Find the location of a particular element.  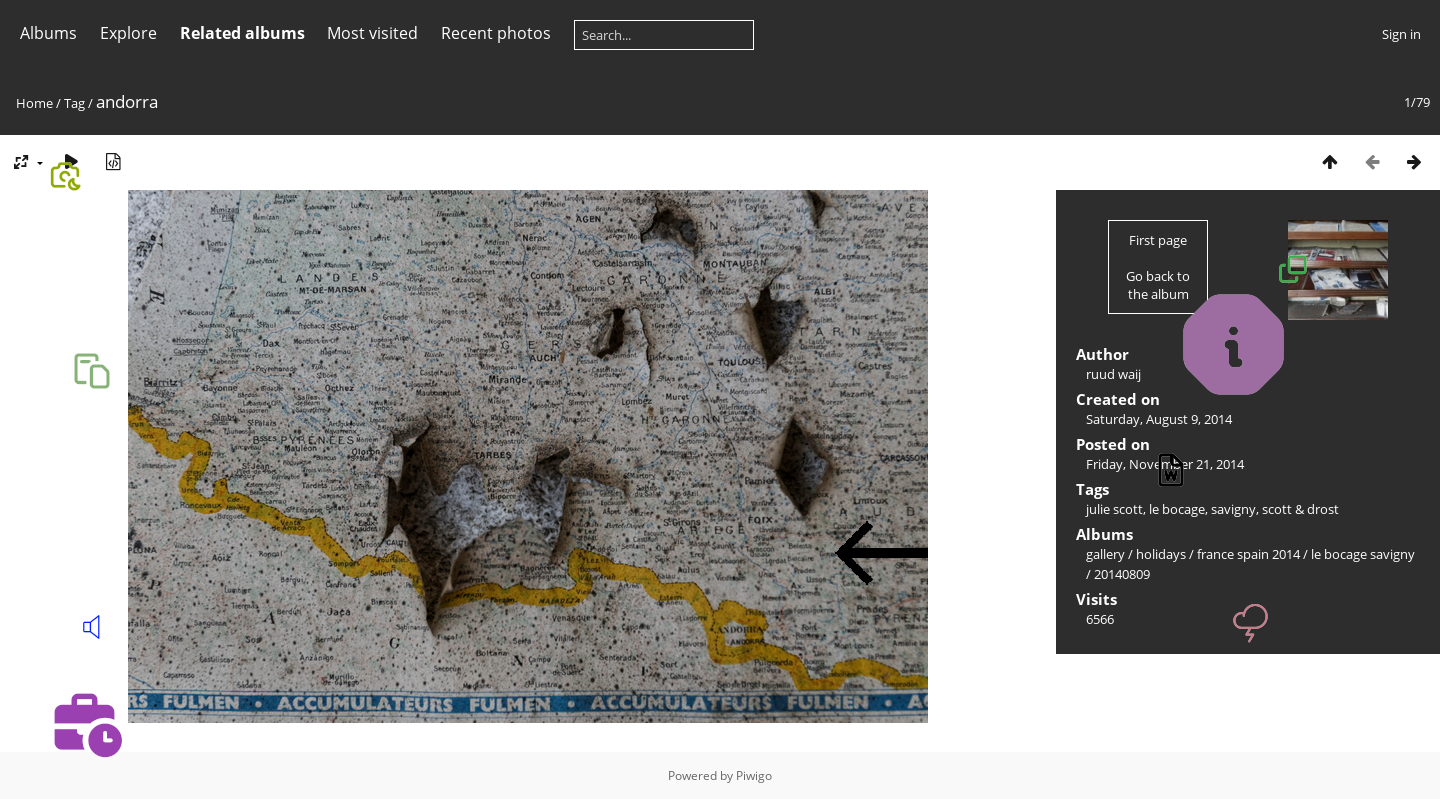

view work hours or time tracking is located at coordinates (84, 723).